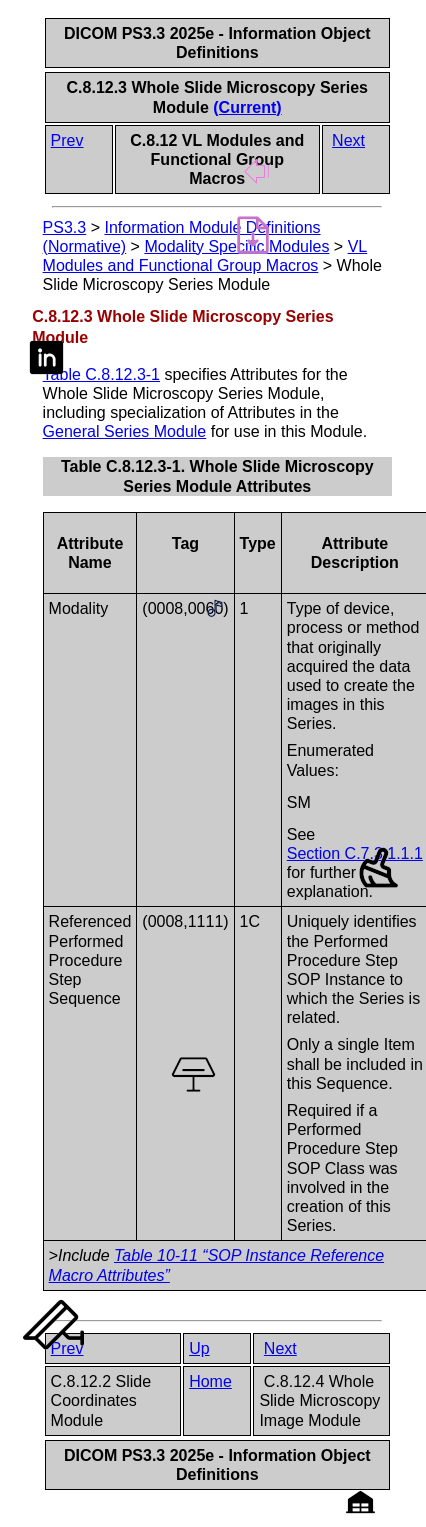 The height and width of the screenshot is (1527, 426). I want to click on download file, so click(253, 235).